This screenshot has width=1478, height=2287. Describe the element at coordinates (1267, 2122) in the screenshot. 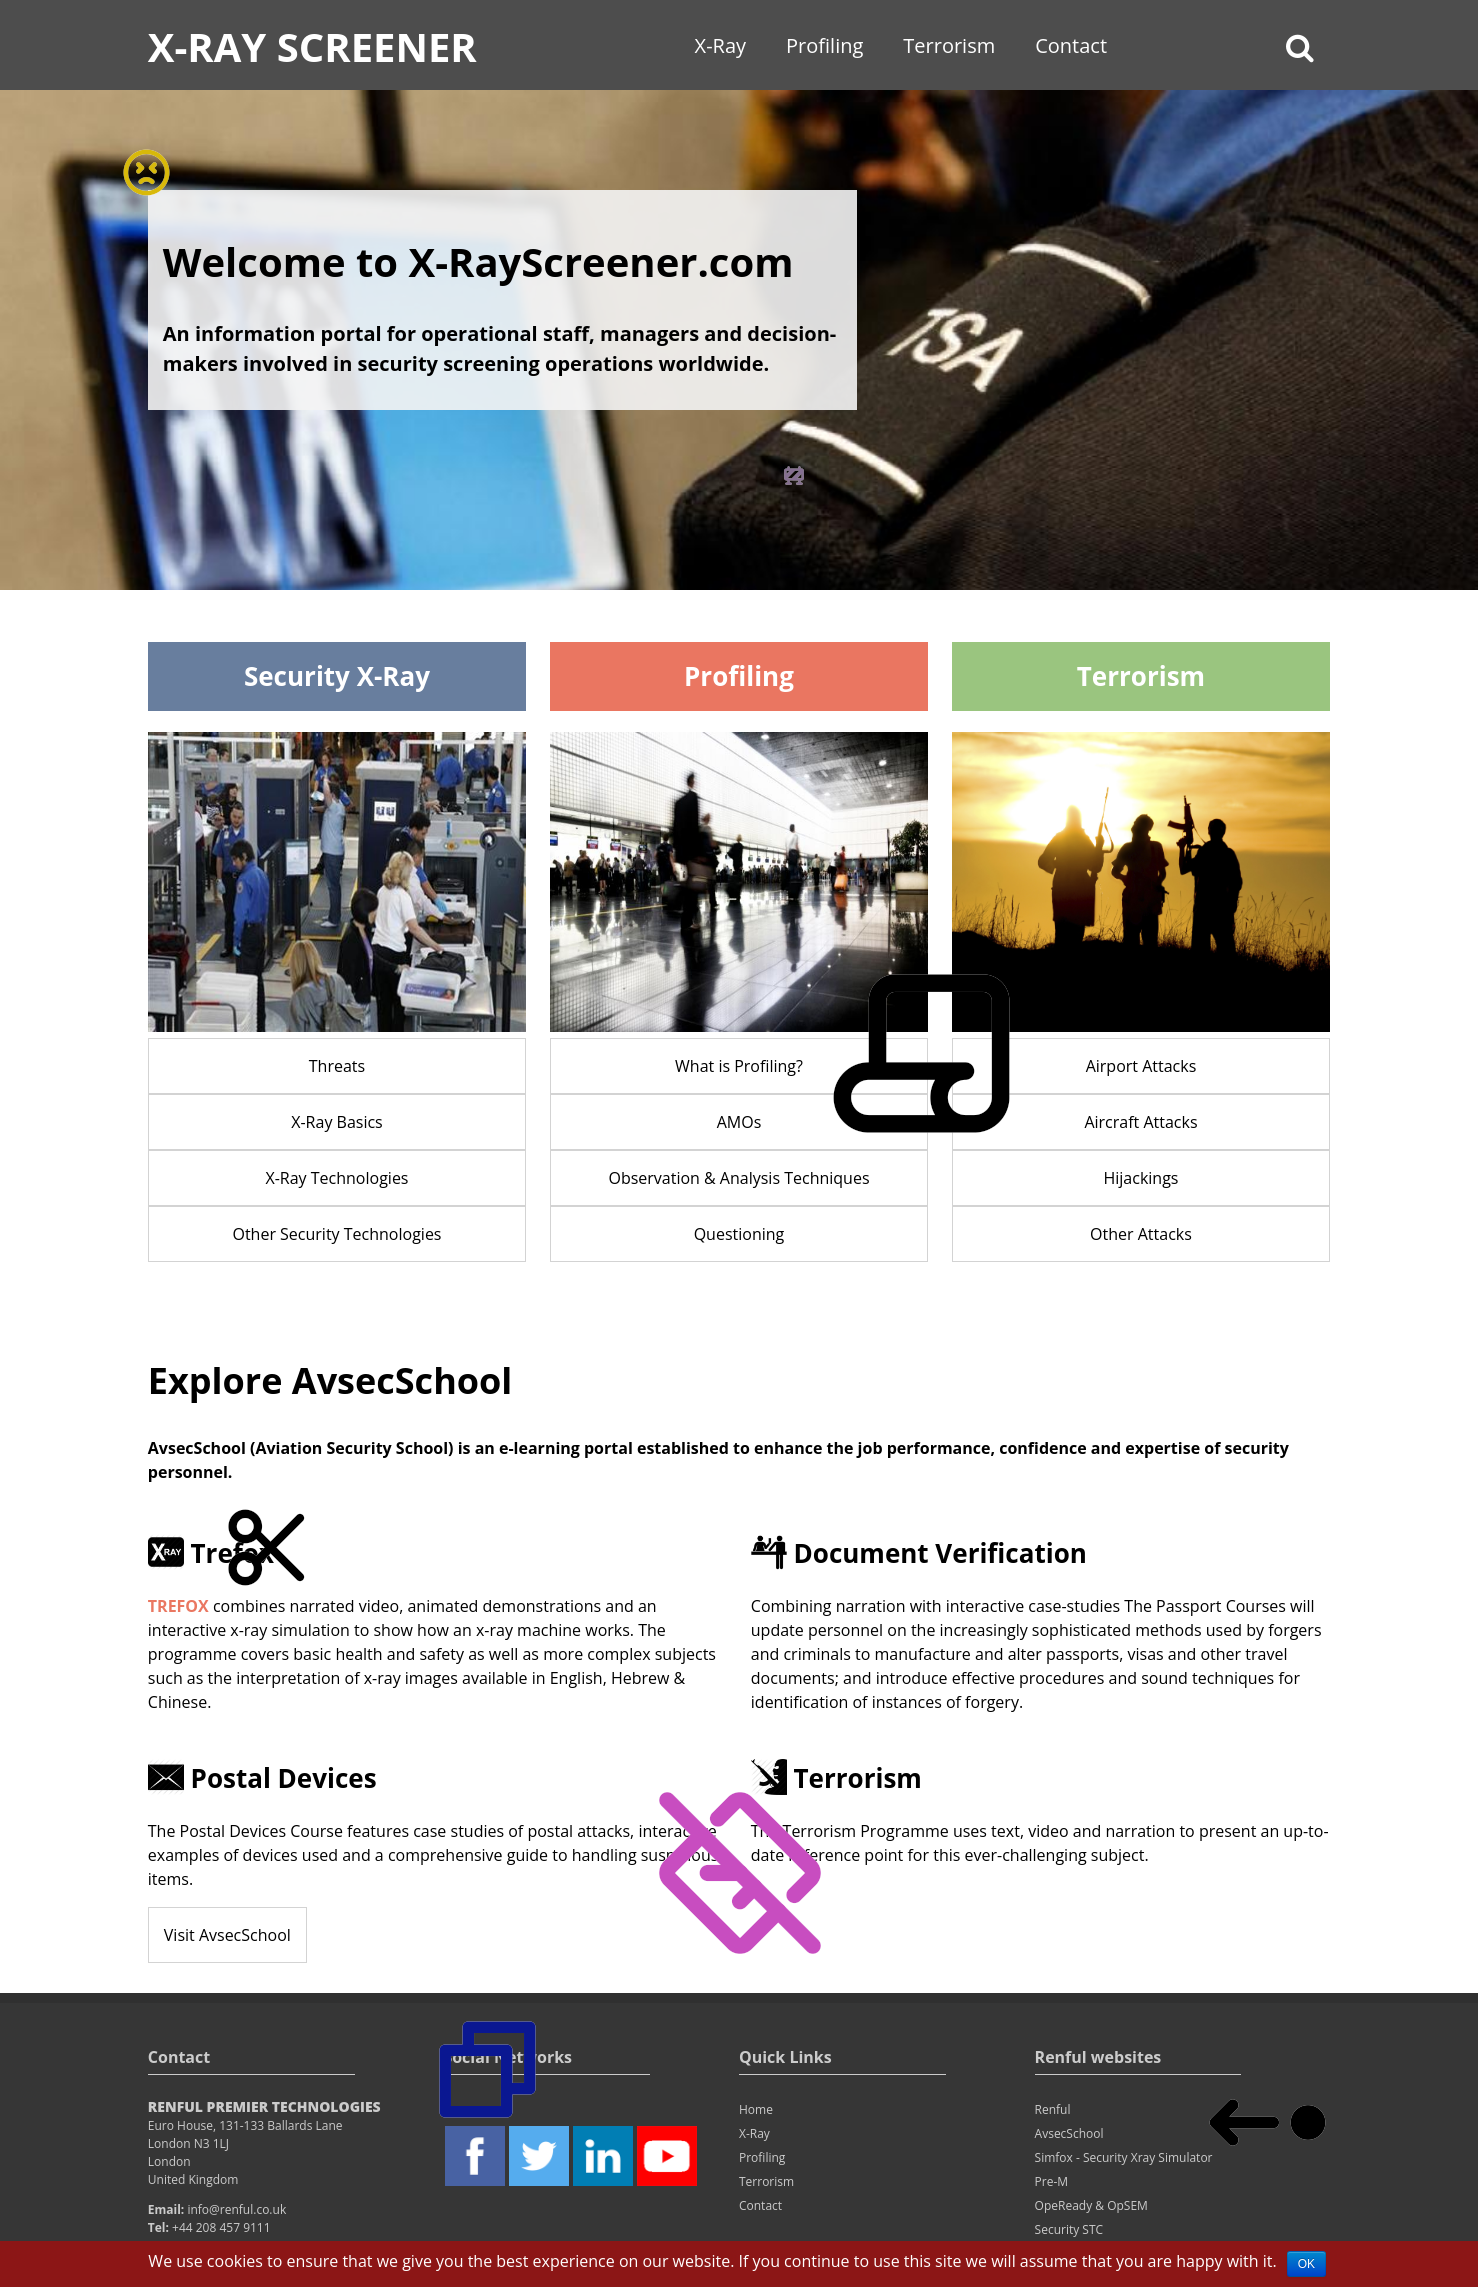

I see `move selected item to the left` at that location.